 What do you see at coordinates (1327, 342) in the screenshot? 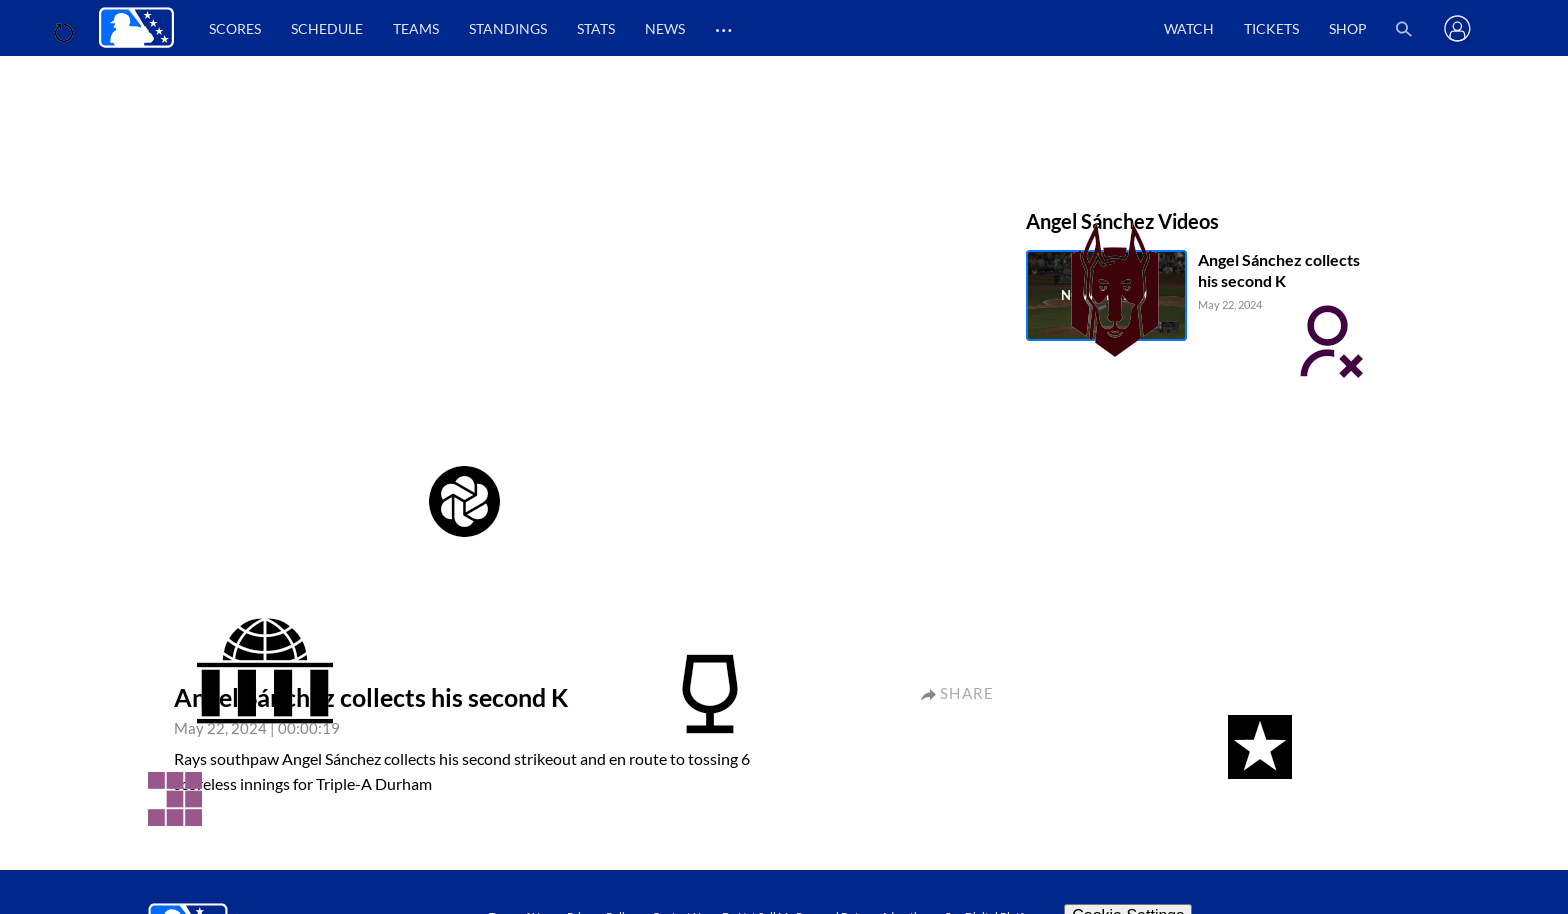
I see `unfollow a user` at bounding box center [1327, 342].